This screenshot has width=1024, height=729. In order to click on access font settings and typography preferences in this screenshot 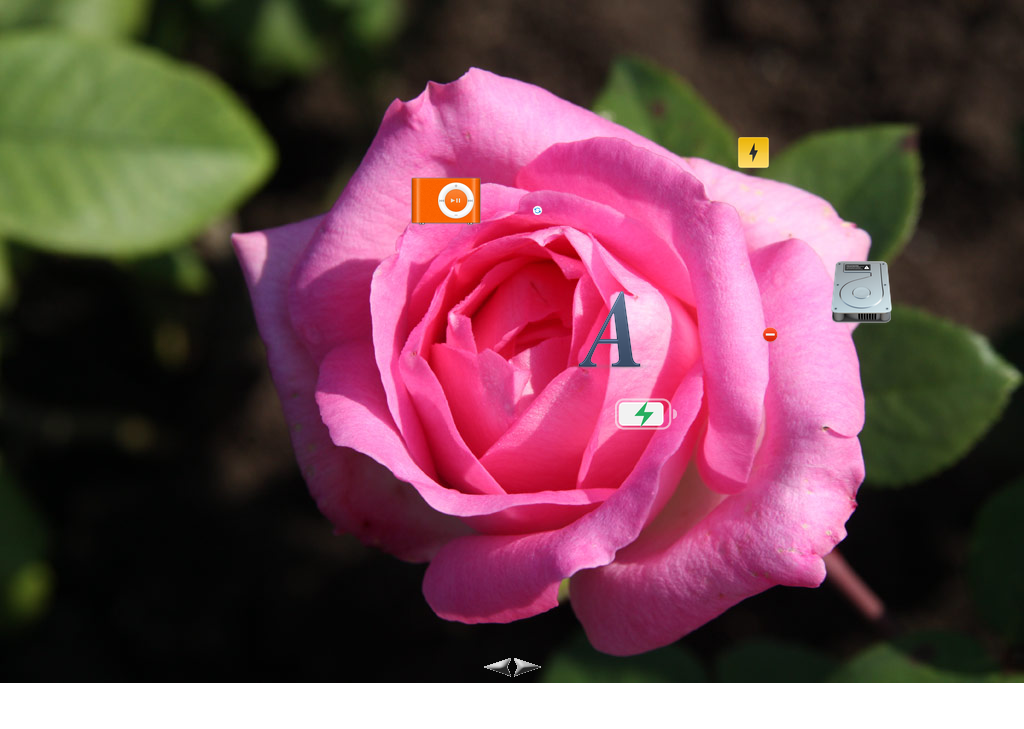, I will do `click(608, 327)`.